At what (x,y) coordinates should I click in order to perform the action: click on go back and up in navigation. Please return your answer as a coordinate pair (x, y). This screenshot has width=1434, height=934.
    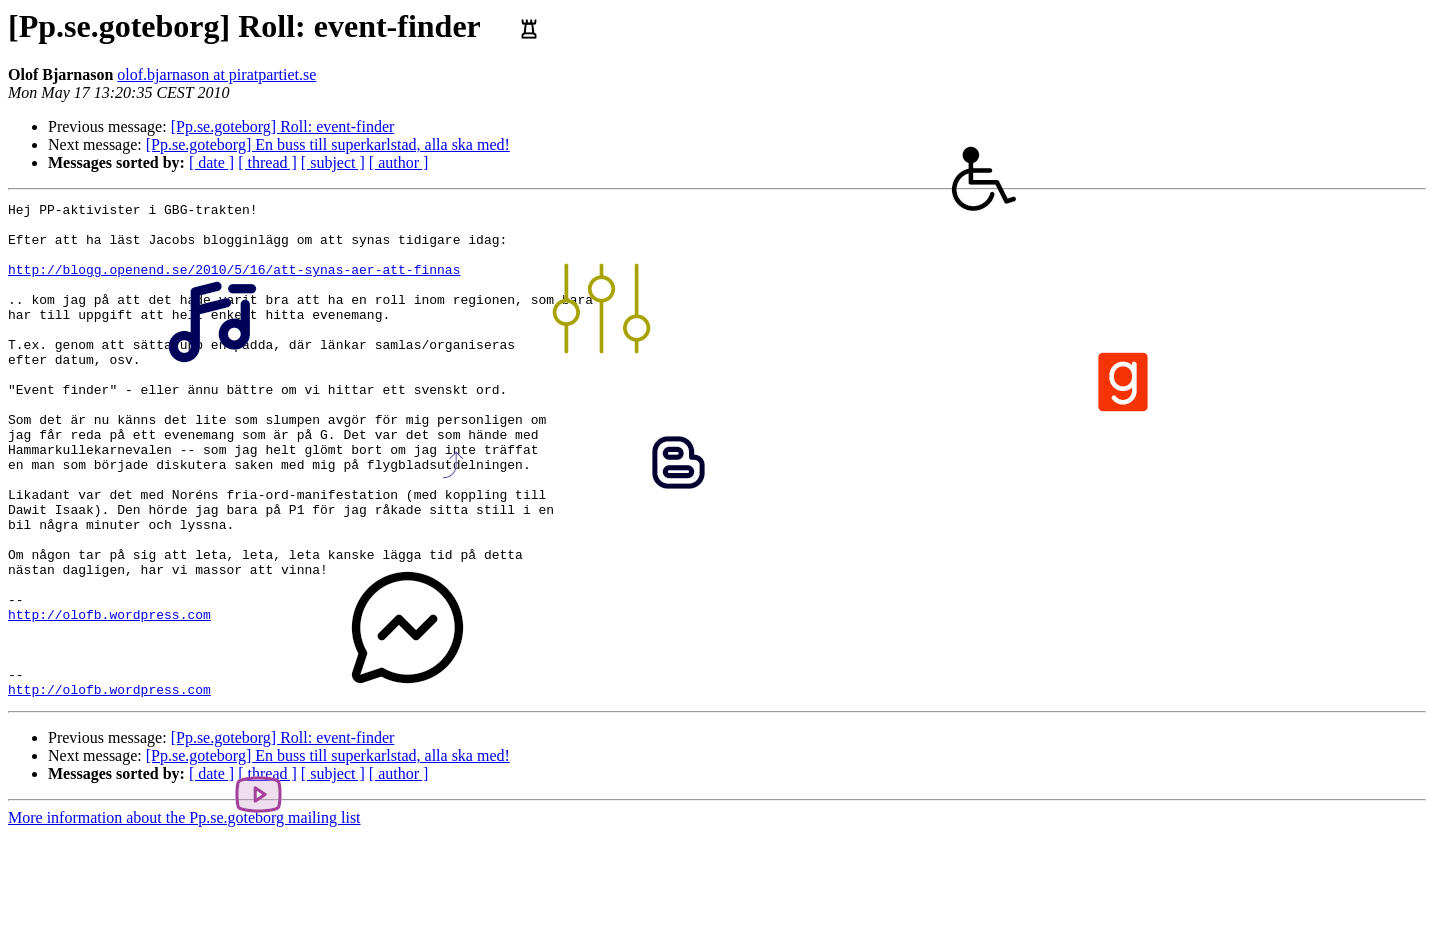
    Looking at the image, I should click on (453, 465).